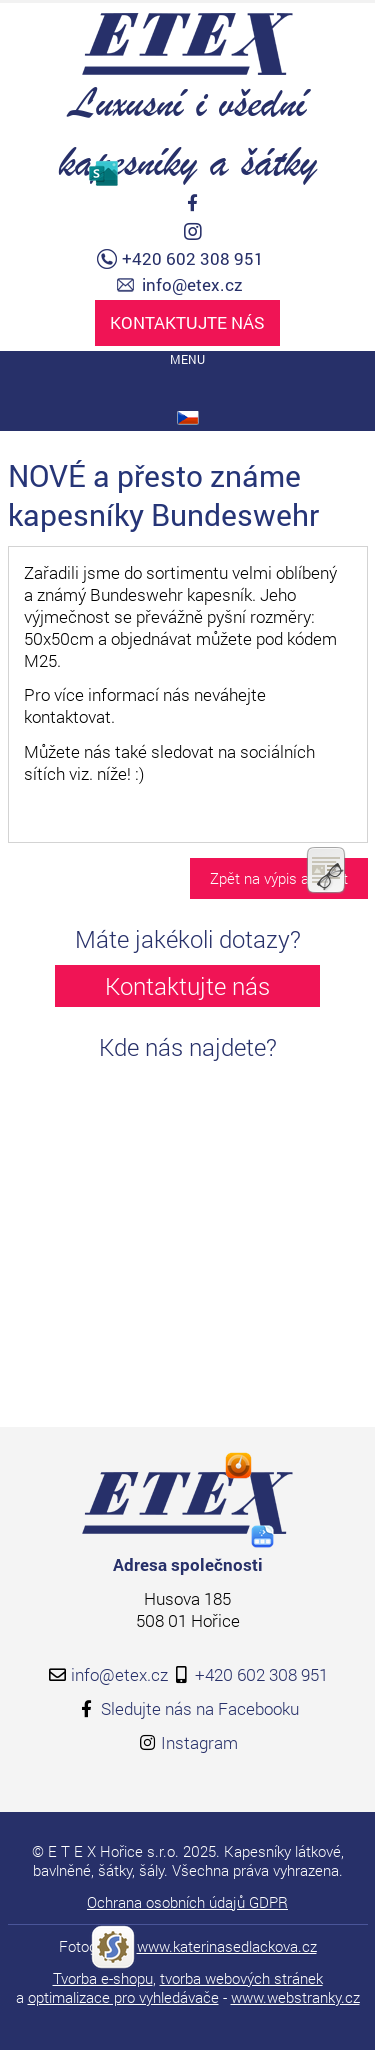 The height and width of the screenshot is (2050, 375). Describe the element at coordinates (113, 1947) in the screenshot. I see `open slade editor application` at that location.